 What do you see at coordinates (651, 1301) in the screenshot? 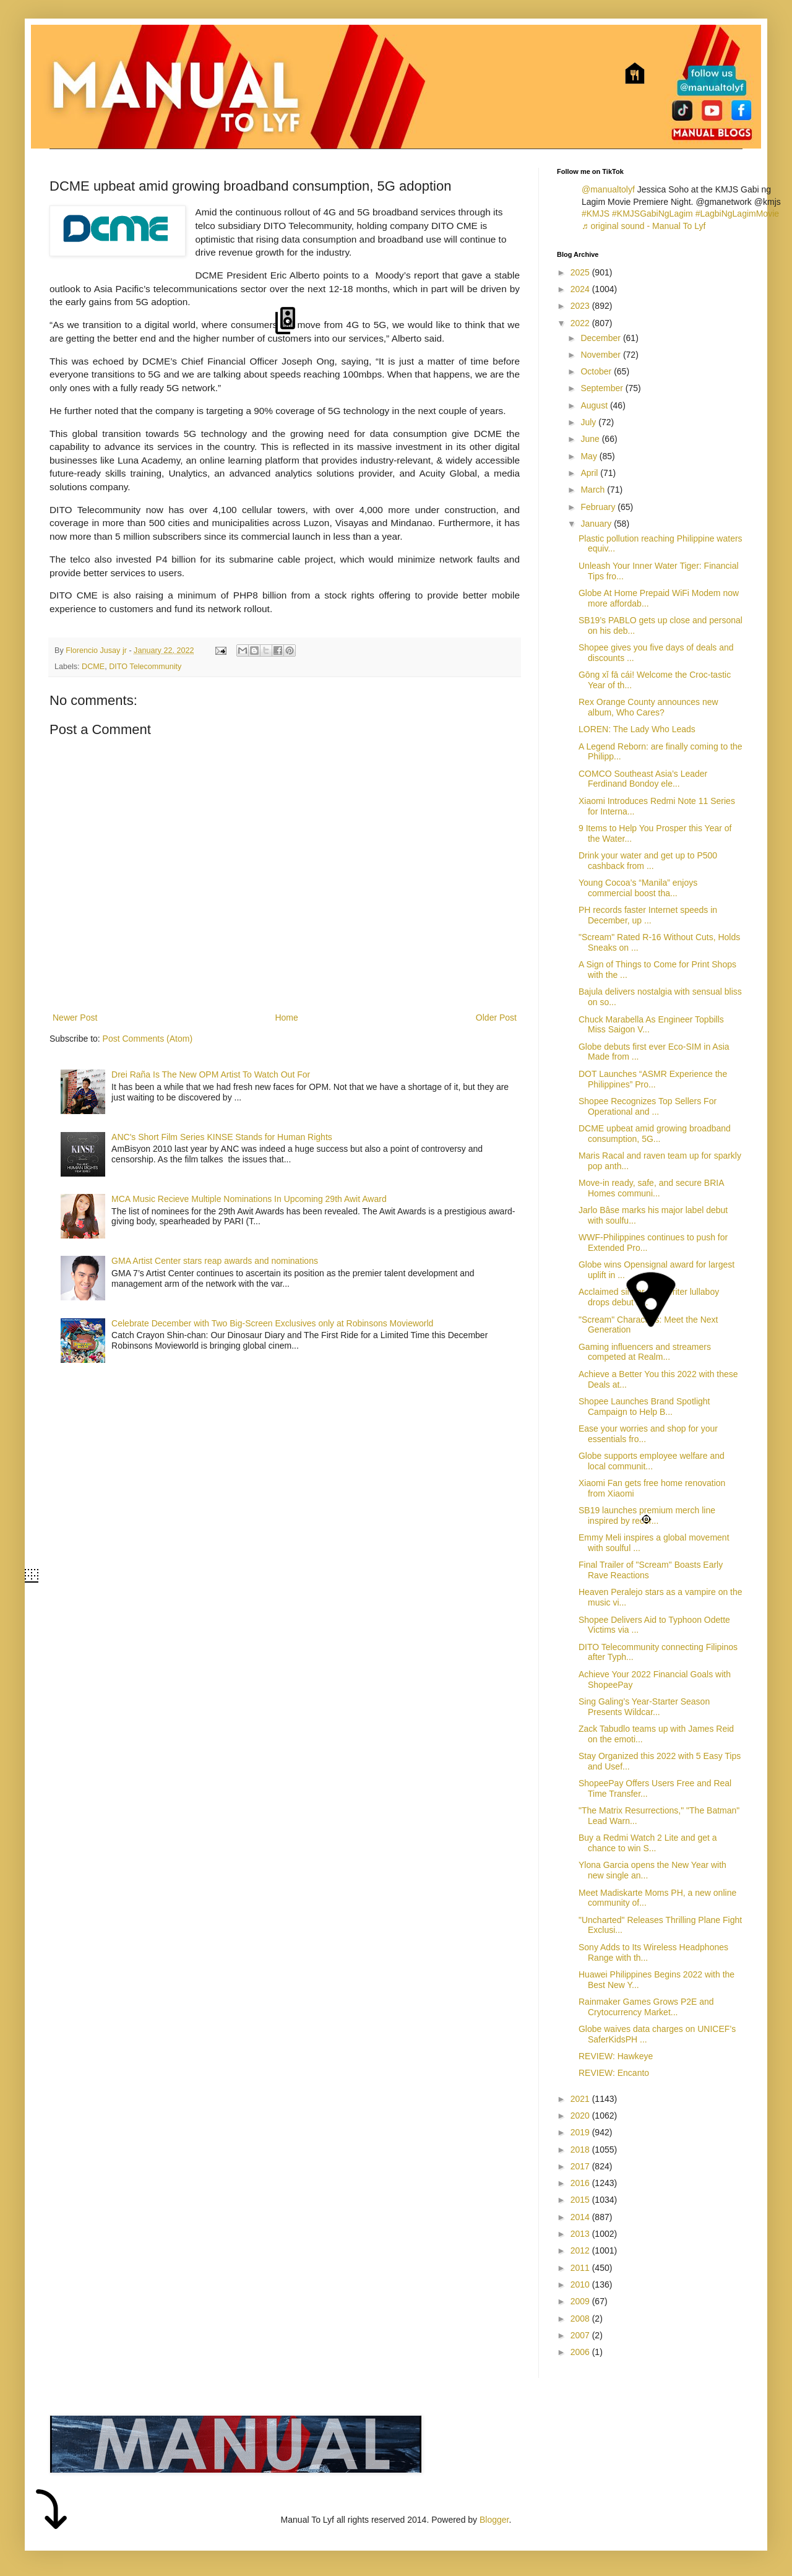
I see `find nearby pizza restaurants` at bounding box center [651, 1301].